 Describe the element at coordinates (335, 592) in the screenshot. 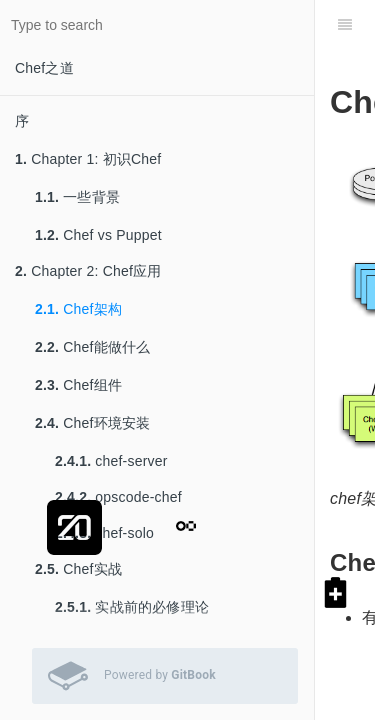

I see `enable battery saver mode` at that location.